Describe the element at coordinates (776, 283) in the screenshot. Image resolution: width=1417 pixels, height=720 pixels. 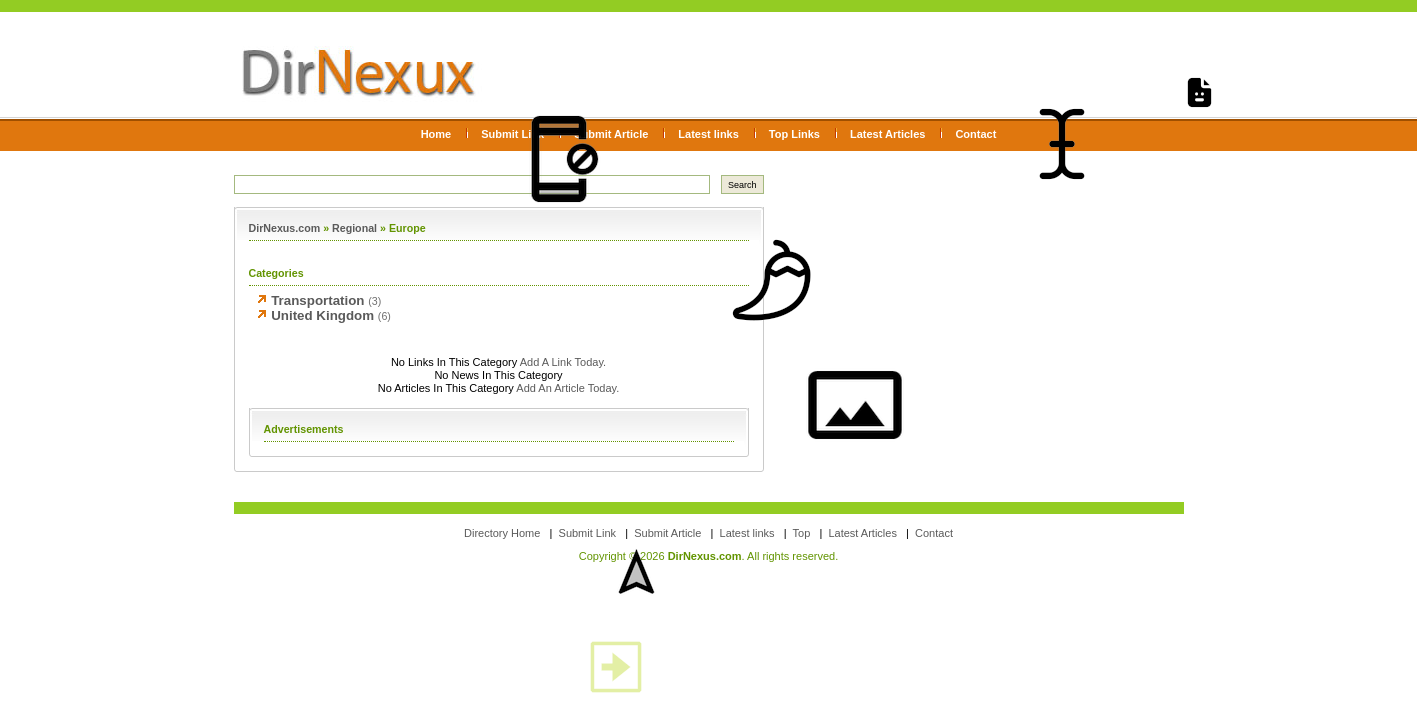
I see `indicates spicy or hot food items` at that location.